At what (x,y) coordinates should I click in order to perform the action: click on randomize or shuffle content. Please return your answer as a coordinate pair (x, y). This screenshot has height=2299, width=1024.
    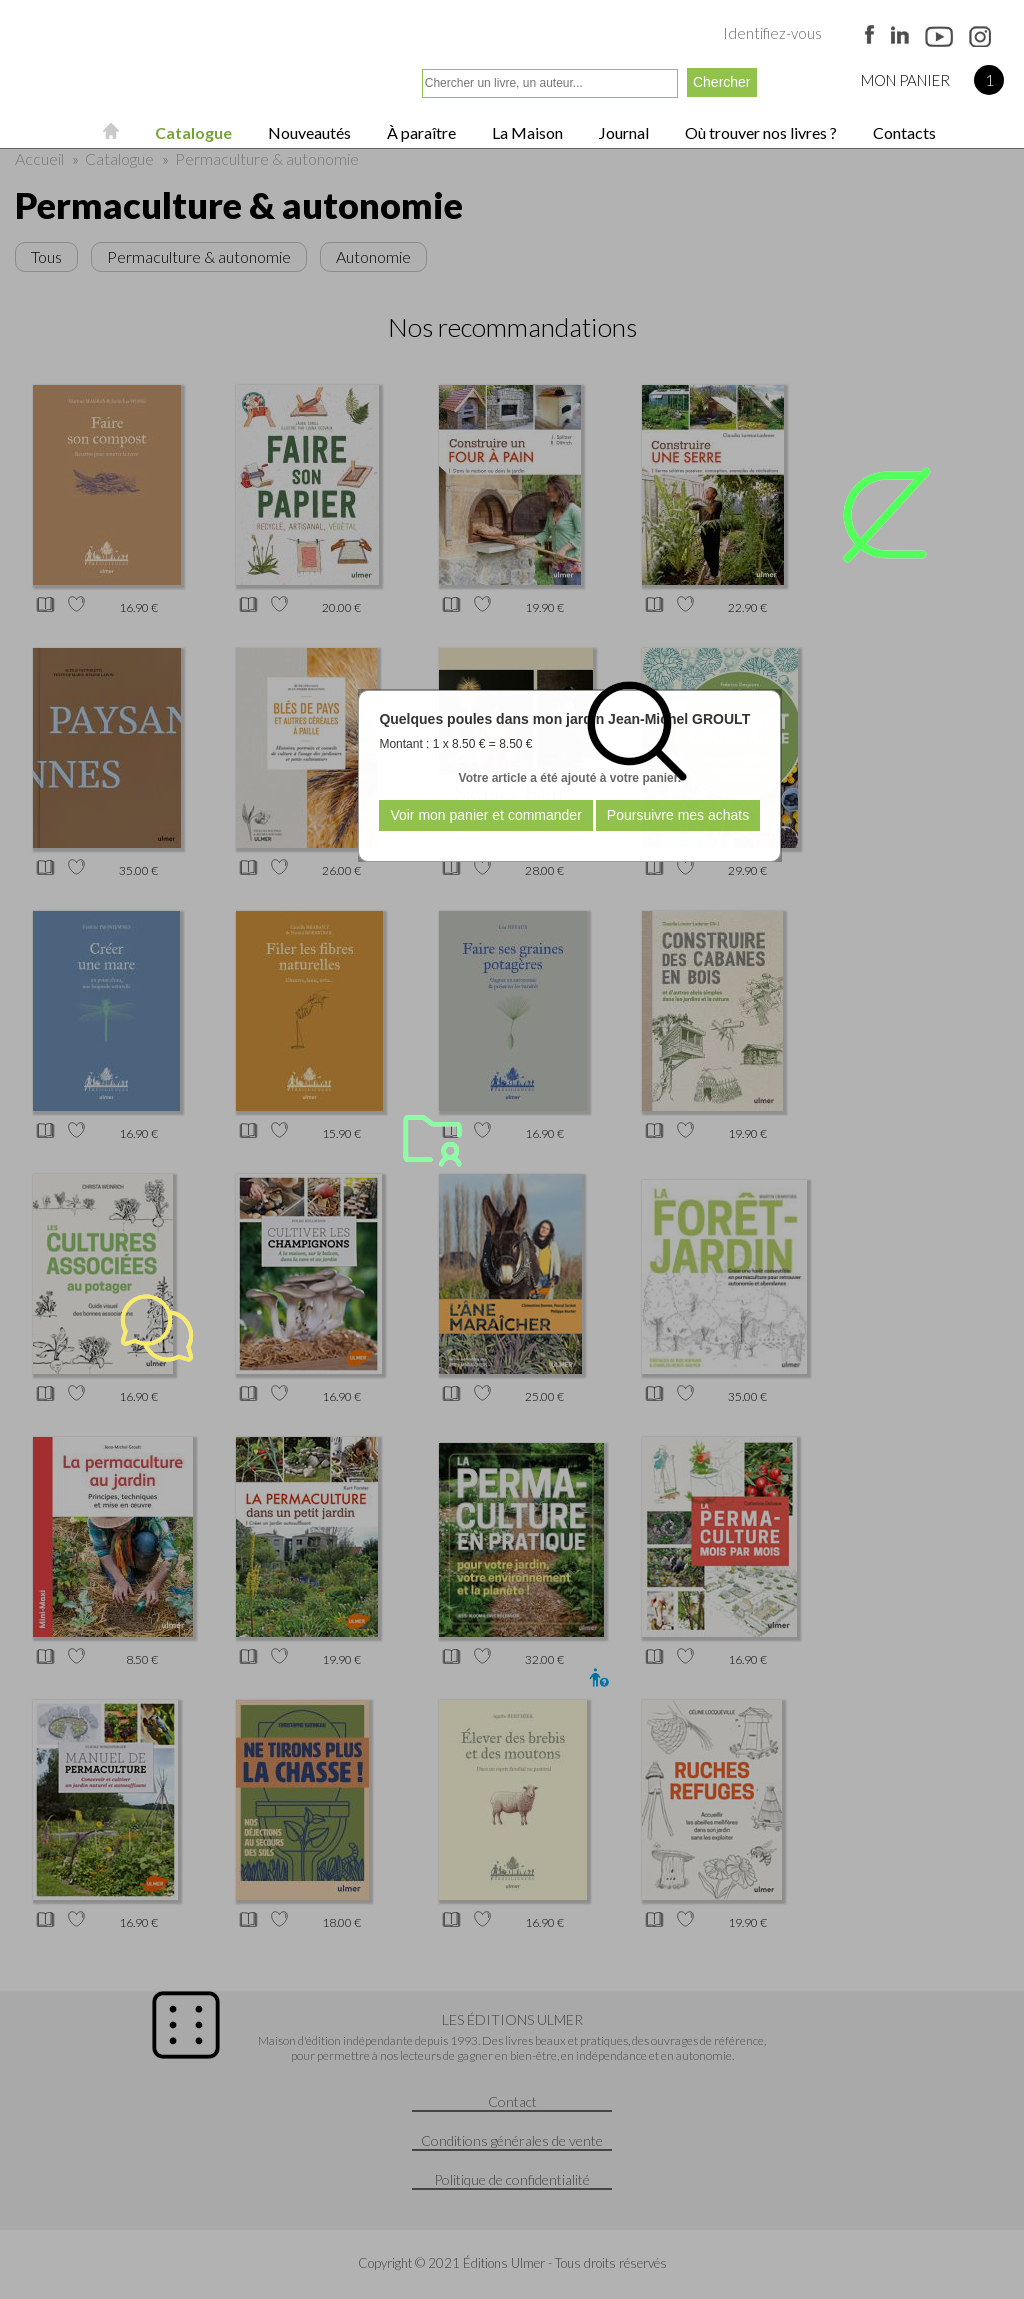
    Looking at the image, I should click on (186, 2025).